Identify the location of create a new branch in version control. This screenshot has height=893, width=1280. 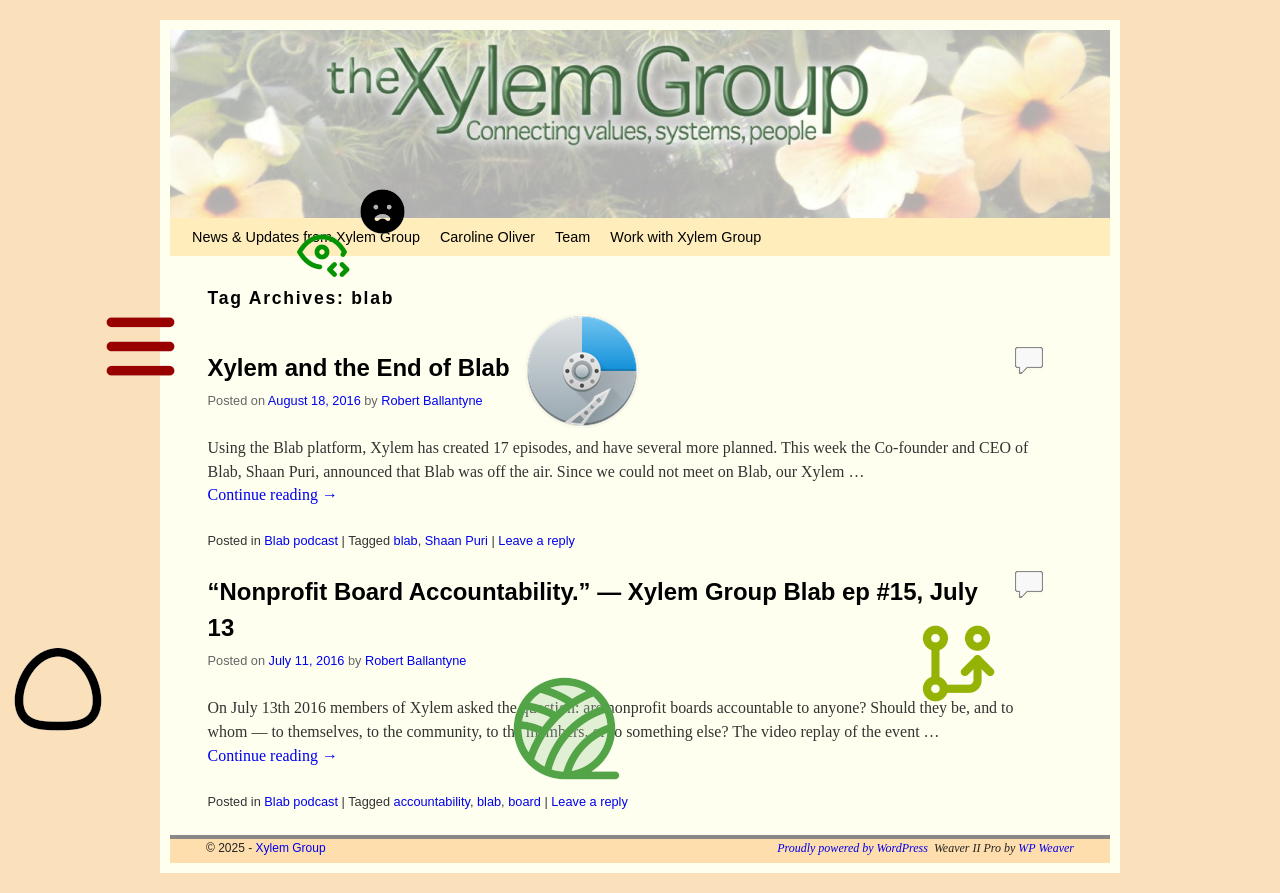
(956, 663).